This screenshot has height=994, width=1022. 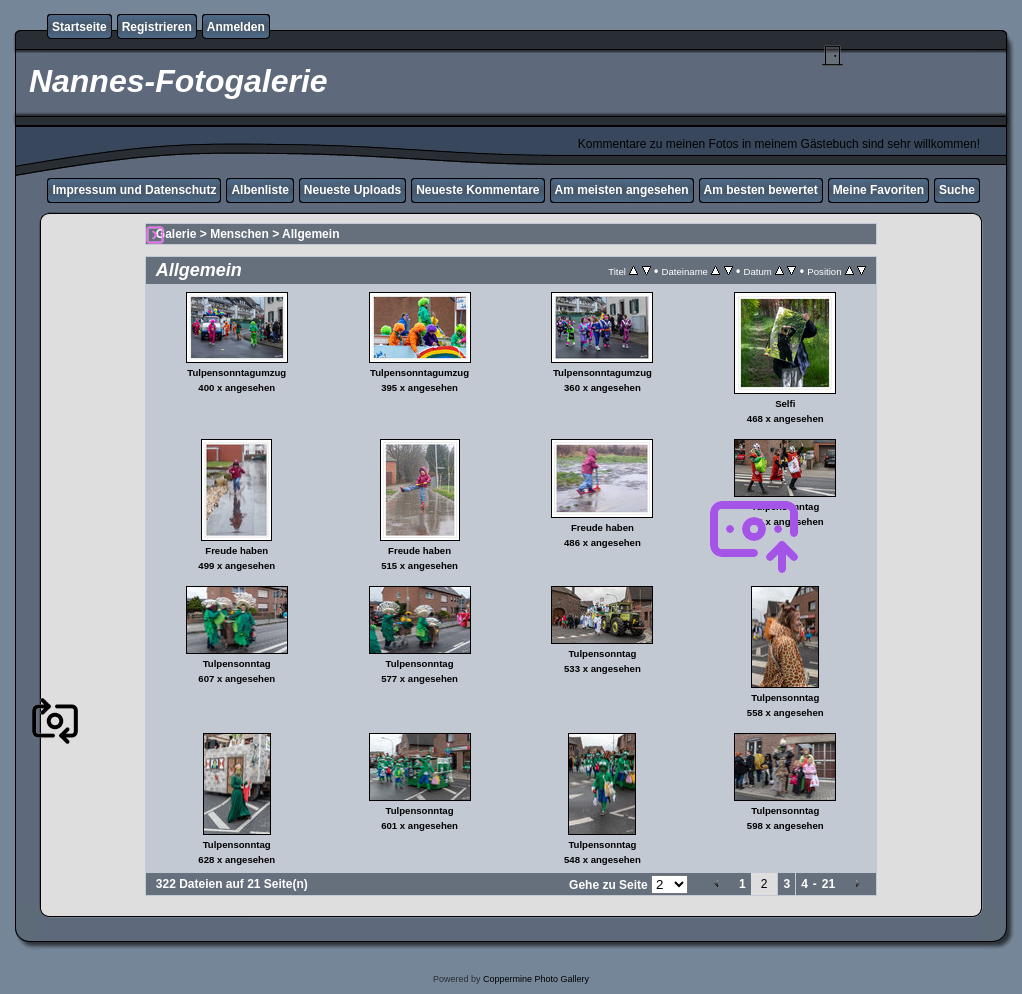 What do you see at coordinates (55, 721) in the screenshot?
I see `switch between front and rear camera` at bounding box center [55, 721].